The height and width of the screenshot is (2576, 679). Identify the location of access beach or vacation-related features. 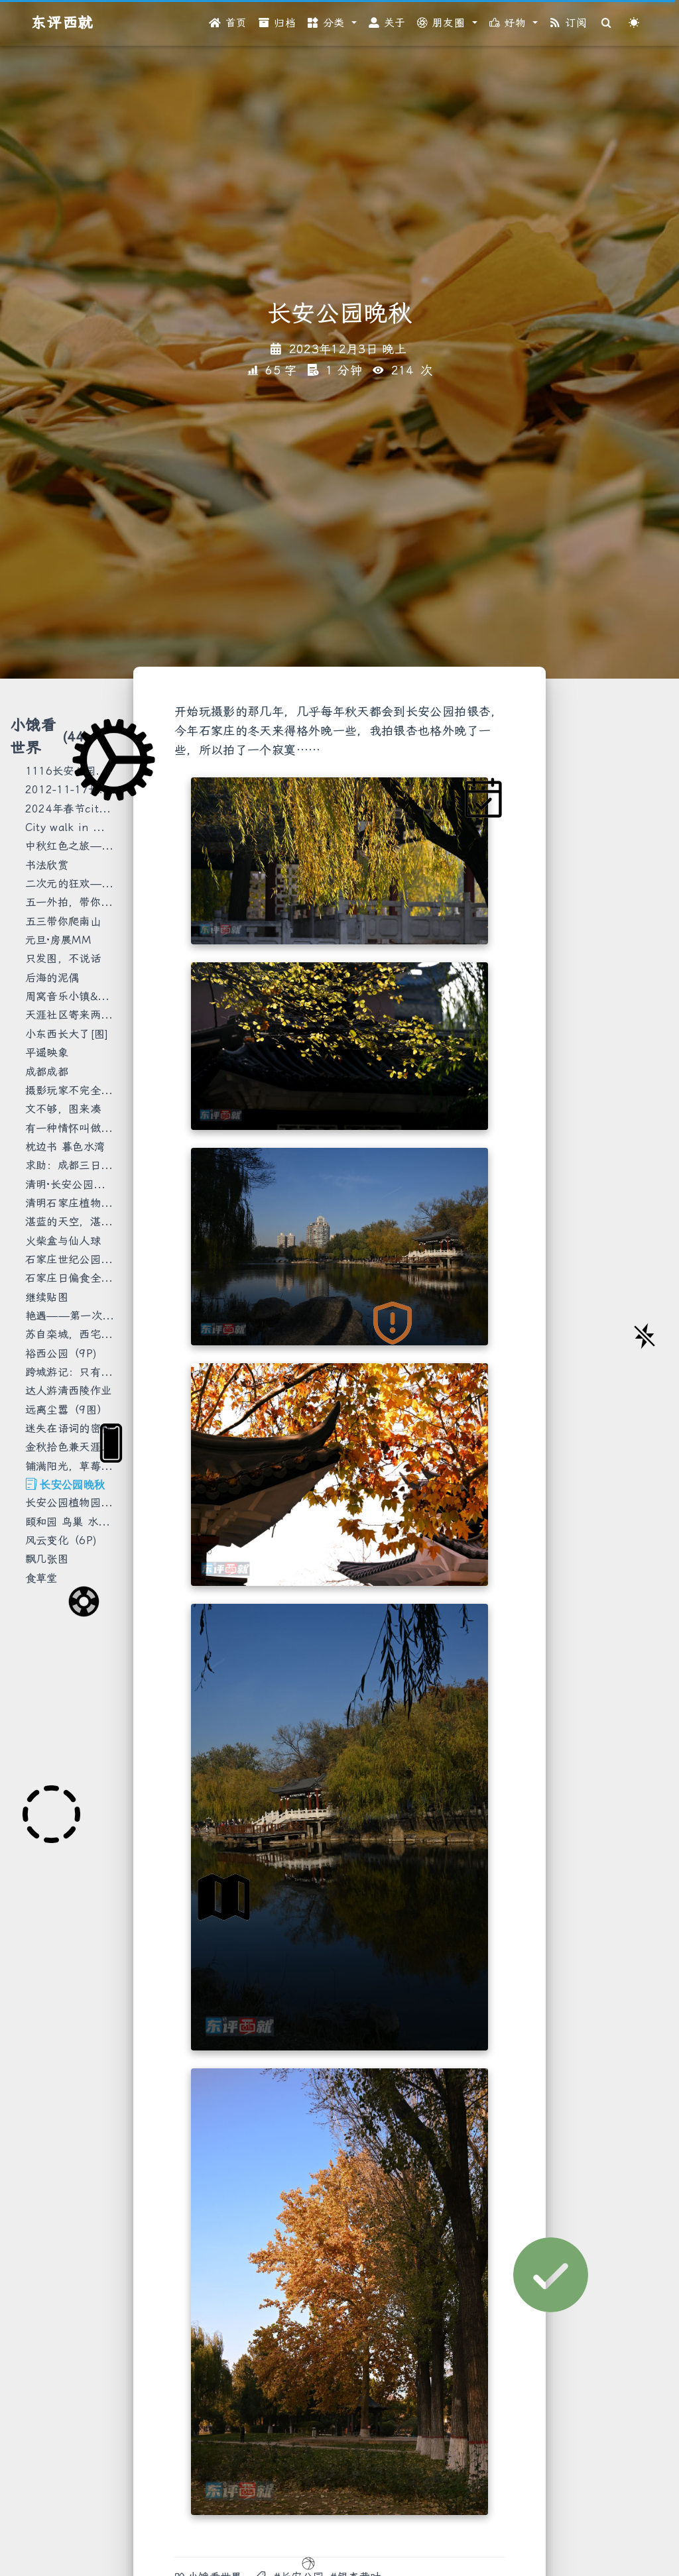
(308, 2563).